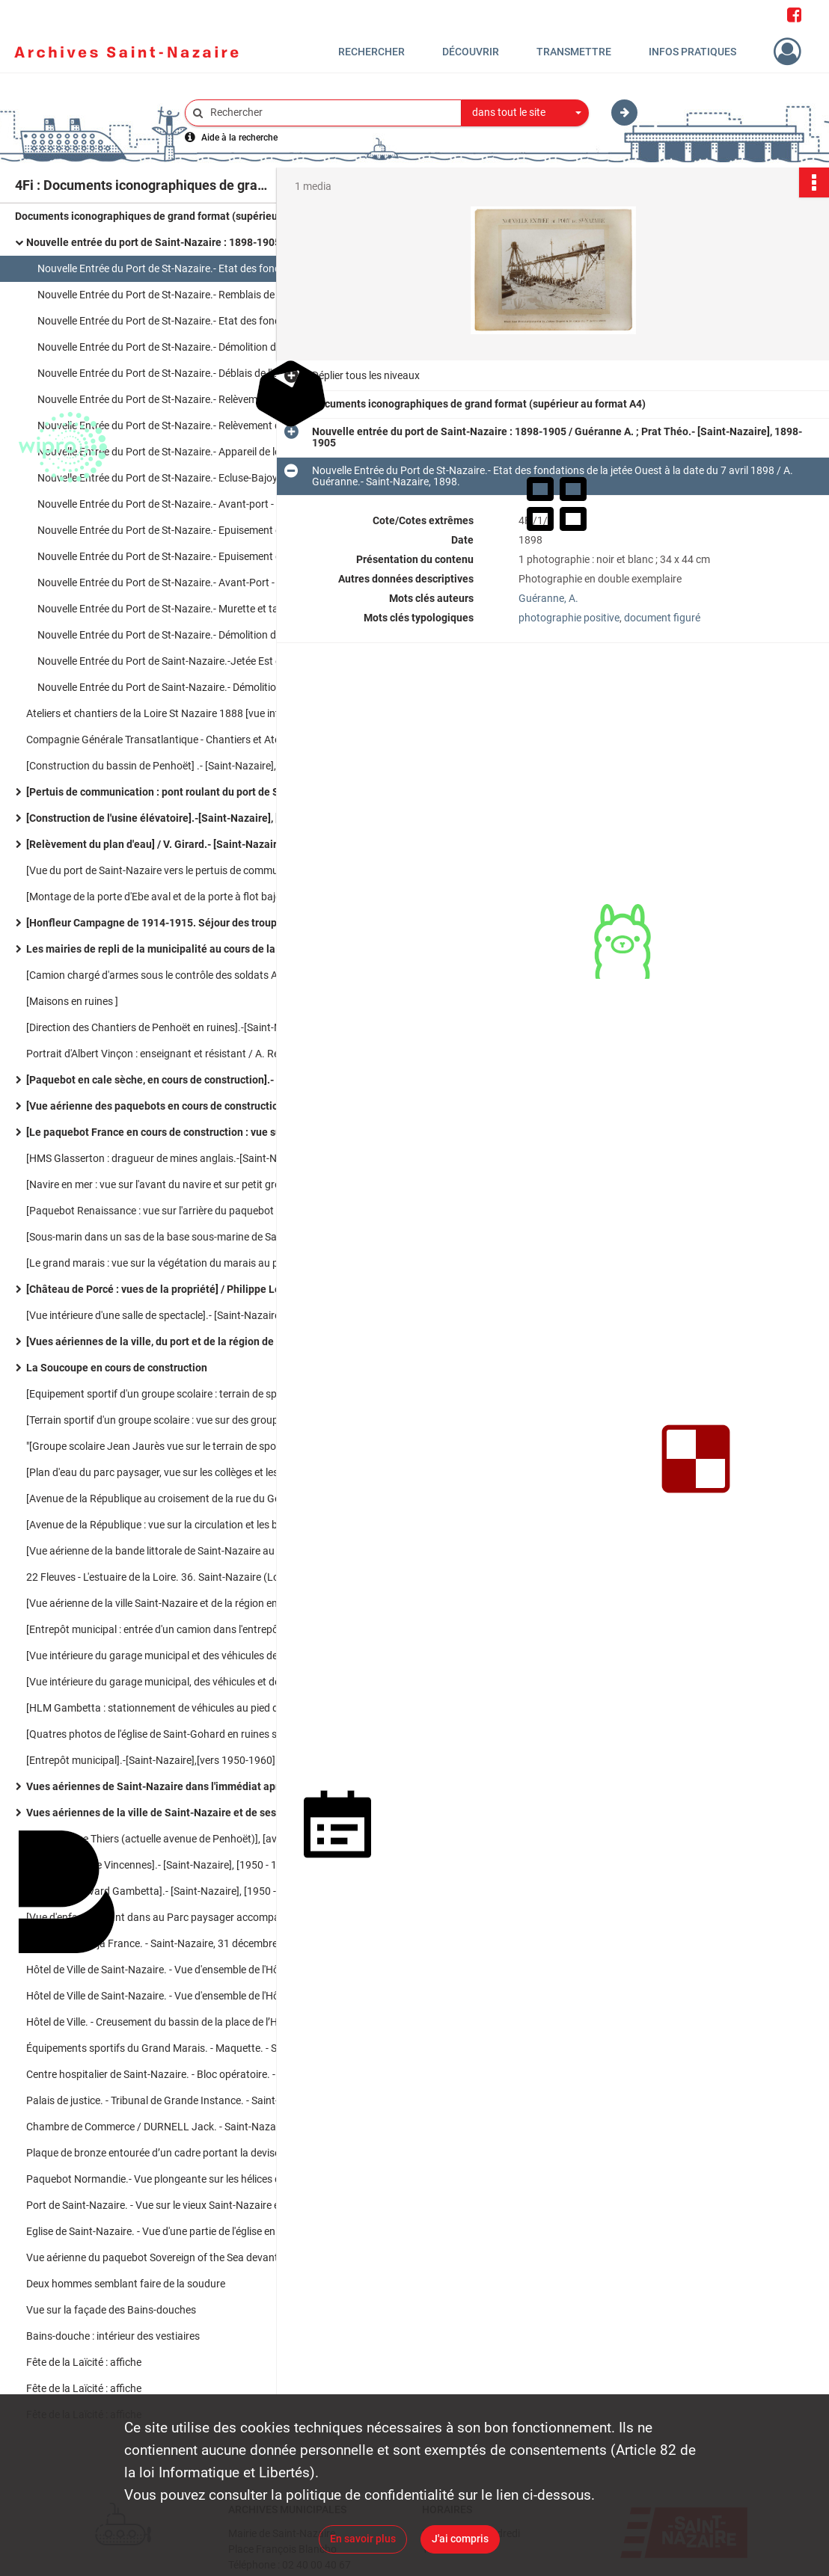 This screenshot has height=2576, width=829. What do you see at coordinates (696, 1459) in the screenshot?
I see `delicious social bookmarking service logo` at bounding box center [696, 1459].